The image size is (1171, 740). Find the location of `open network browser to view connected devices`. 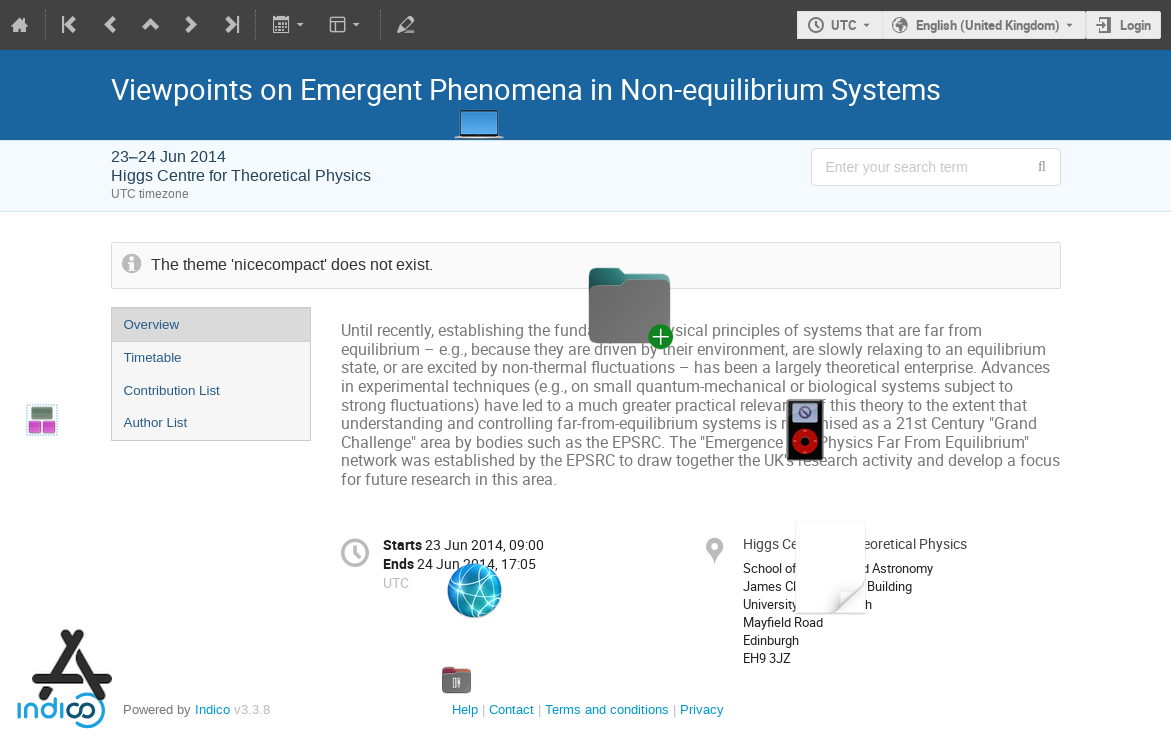

open network browser to view connected devices is located at coordinates (474, 590).